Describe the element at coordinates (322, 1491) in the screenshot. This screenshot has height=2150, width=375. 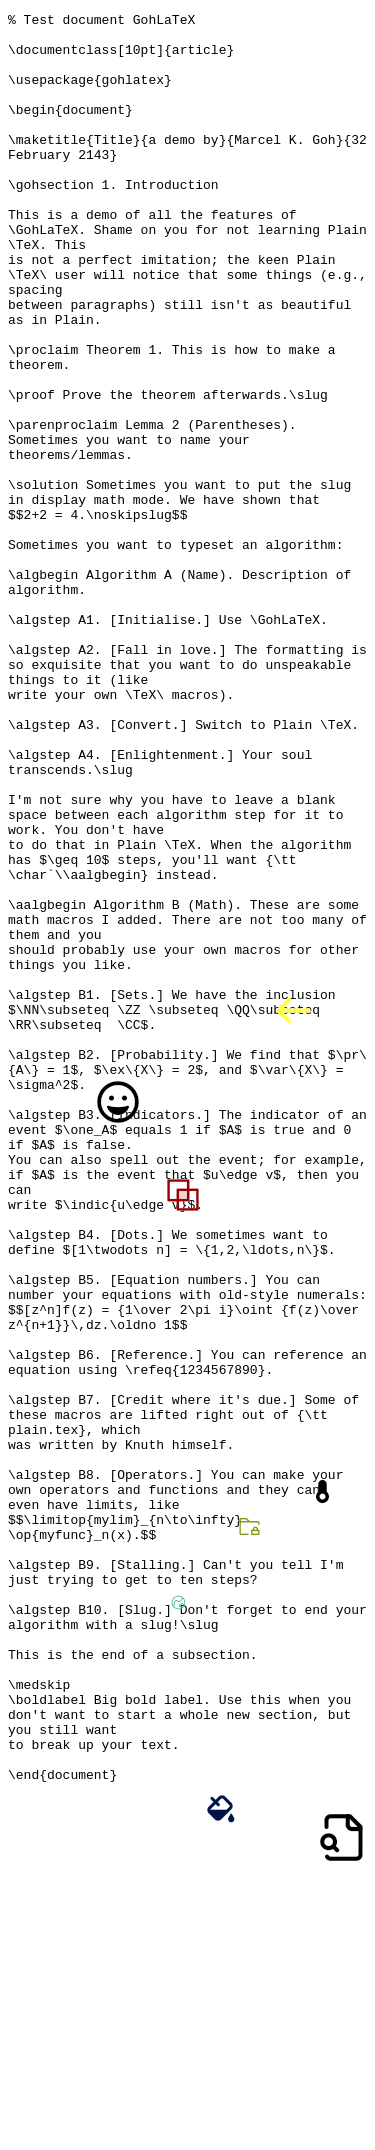
I see `indicates lowest temperature setting or reading` at that location.